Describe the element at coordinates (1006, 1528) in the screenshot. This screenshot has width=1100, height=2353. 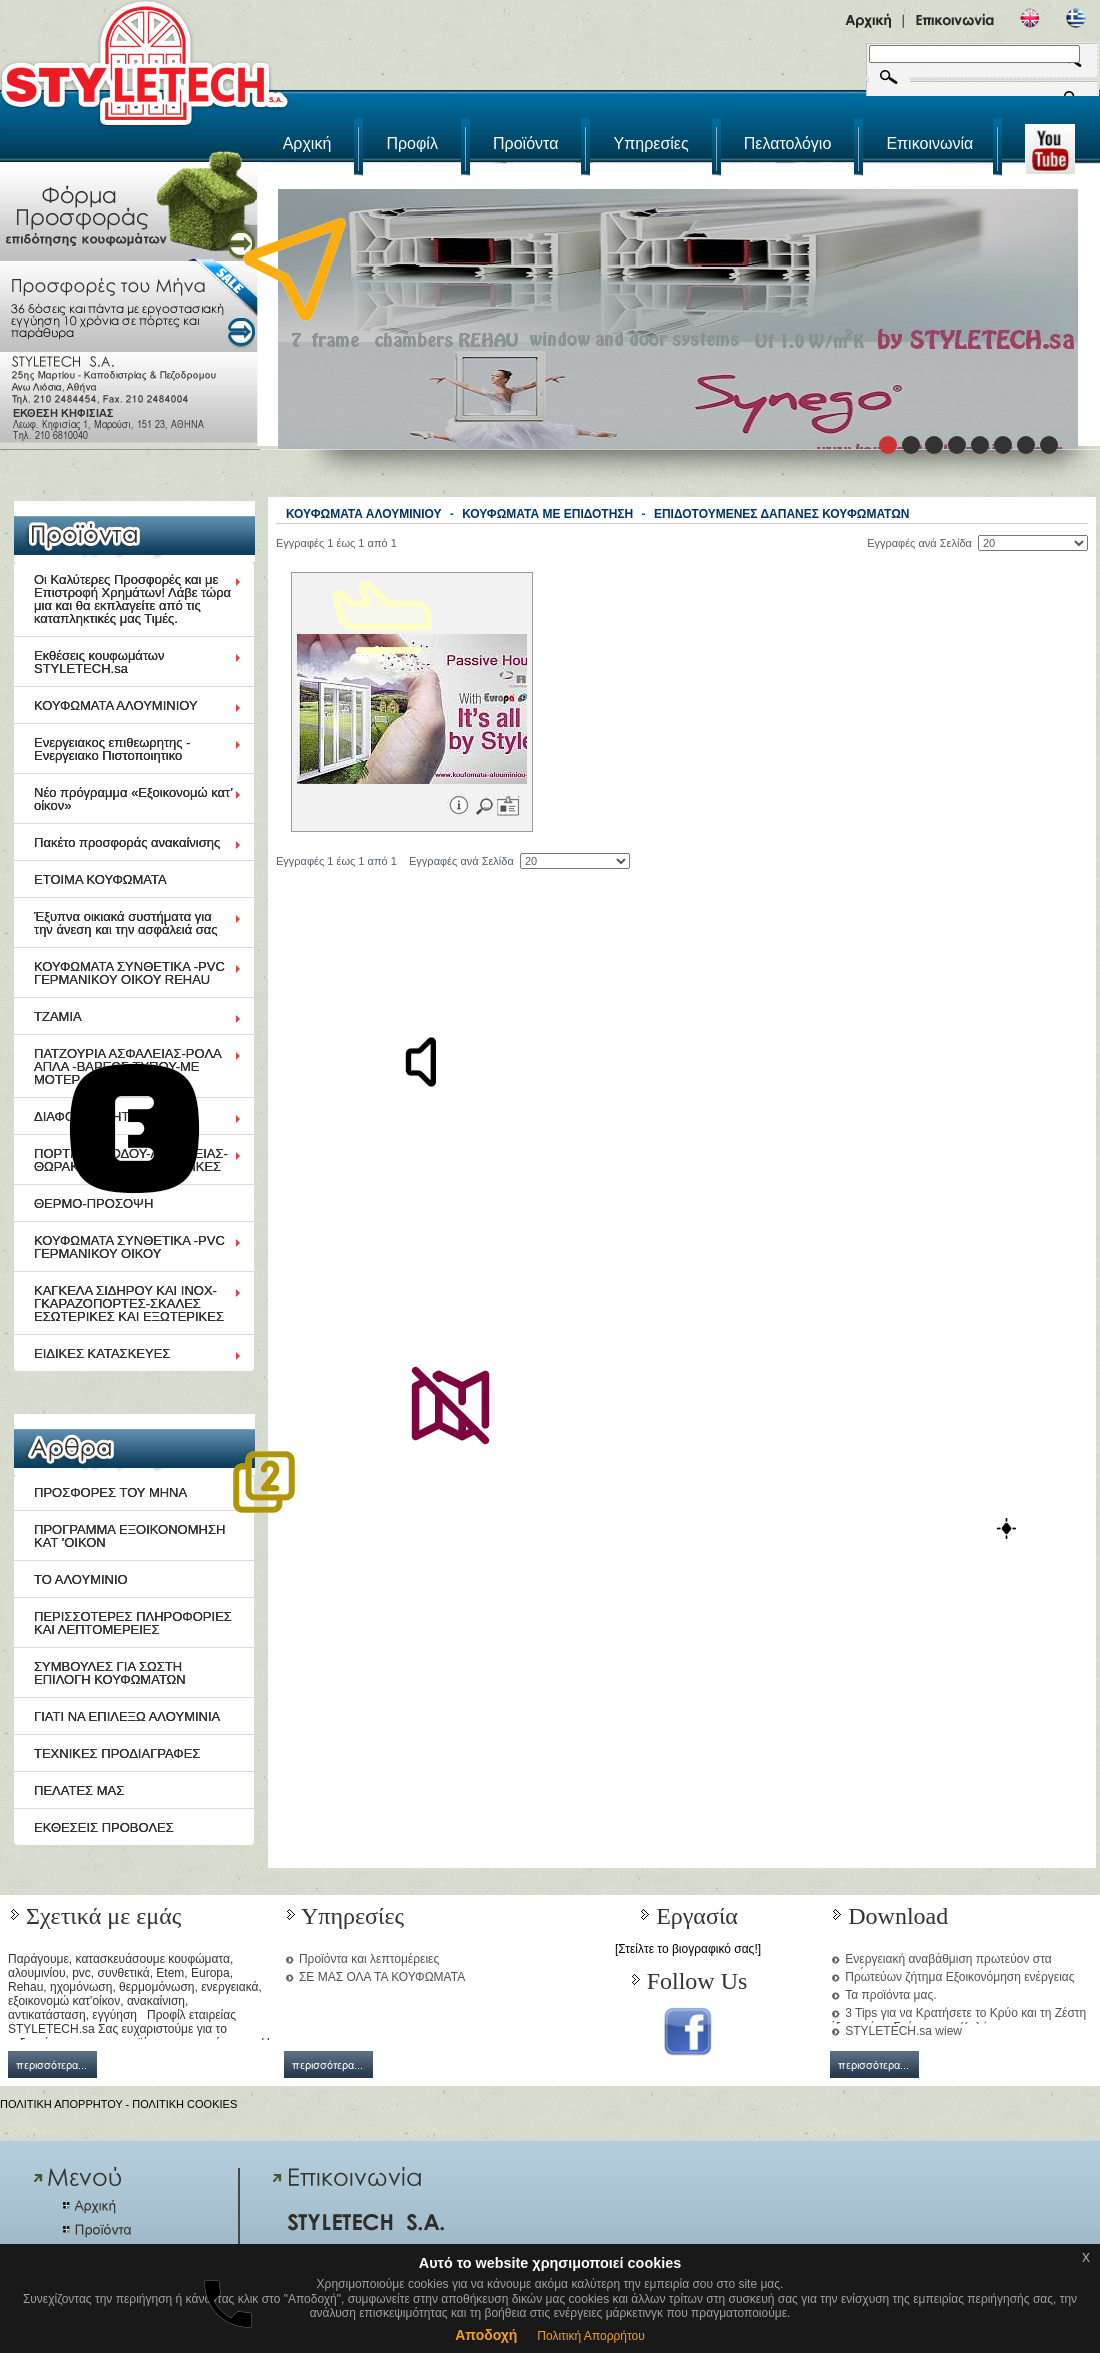
I see `center-align keyframes on the timeline` at that location.